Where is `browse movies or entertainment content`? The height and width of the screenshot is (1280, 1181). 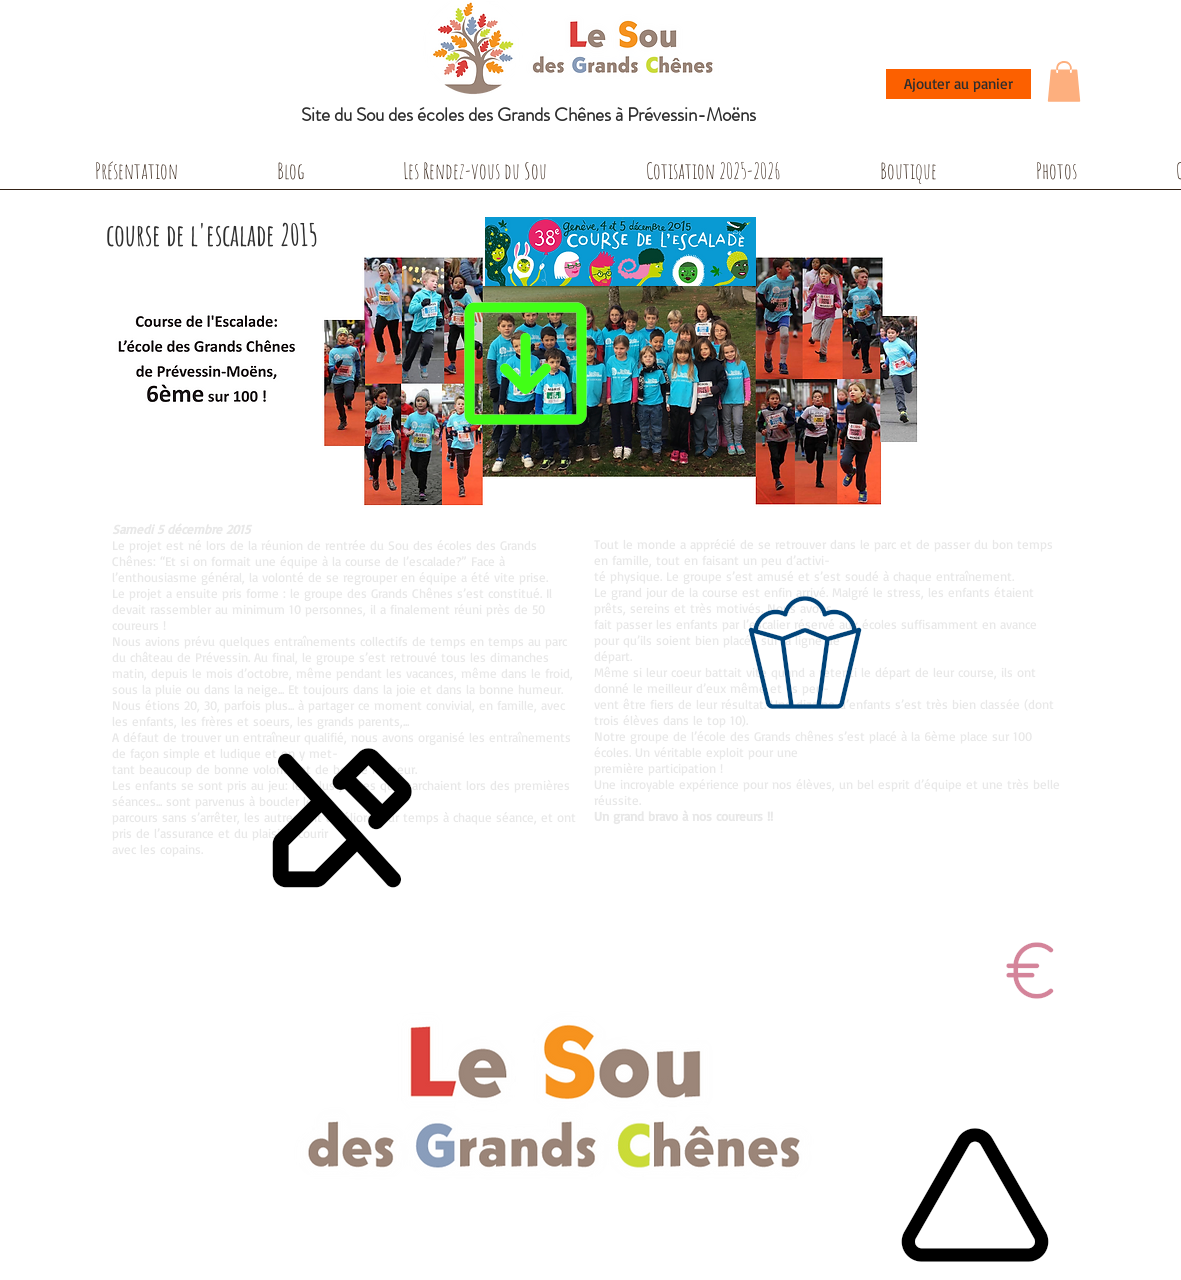 browse movies or entertainment content is located at coordinates (805, 657).